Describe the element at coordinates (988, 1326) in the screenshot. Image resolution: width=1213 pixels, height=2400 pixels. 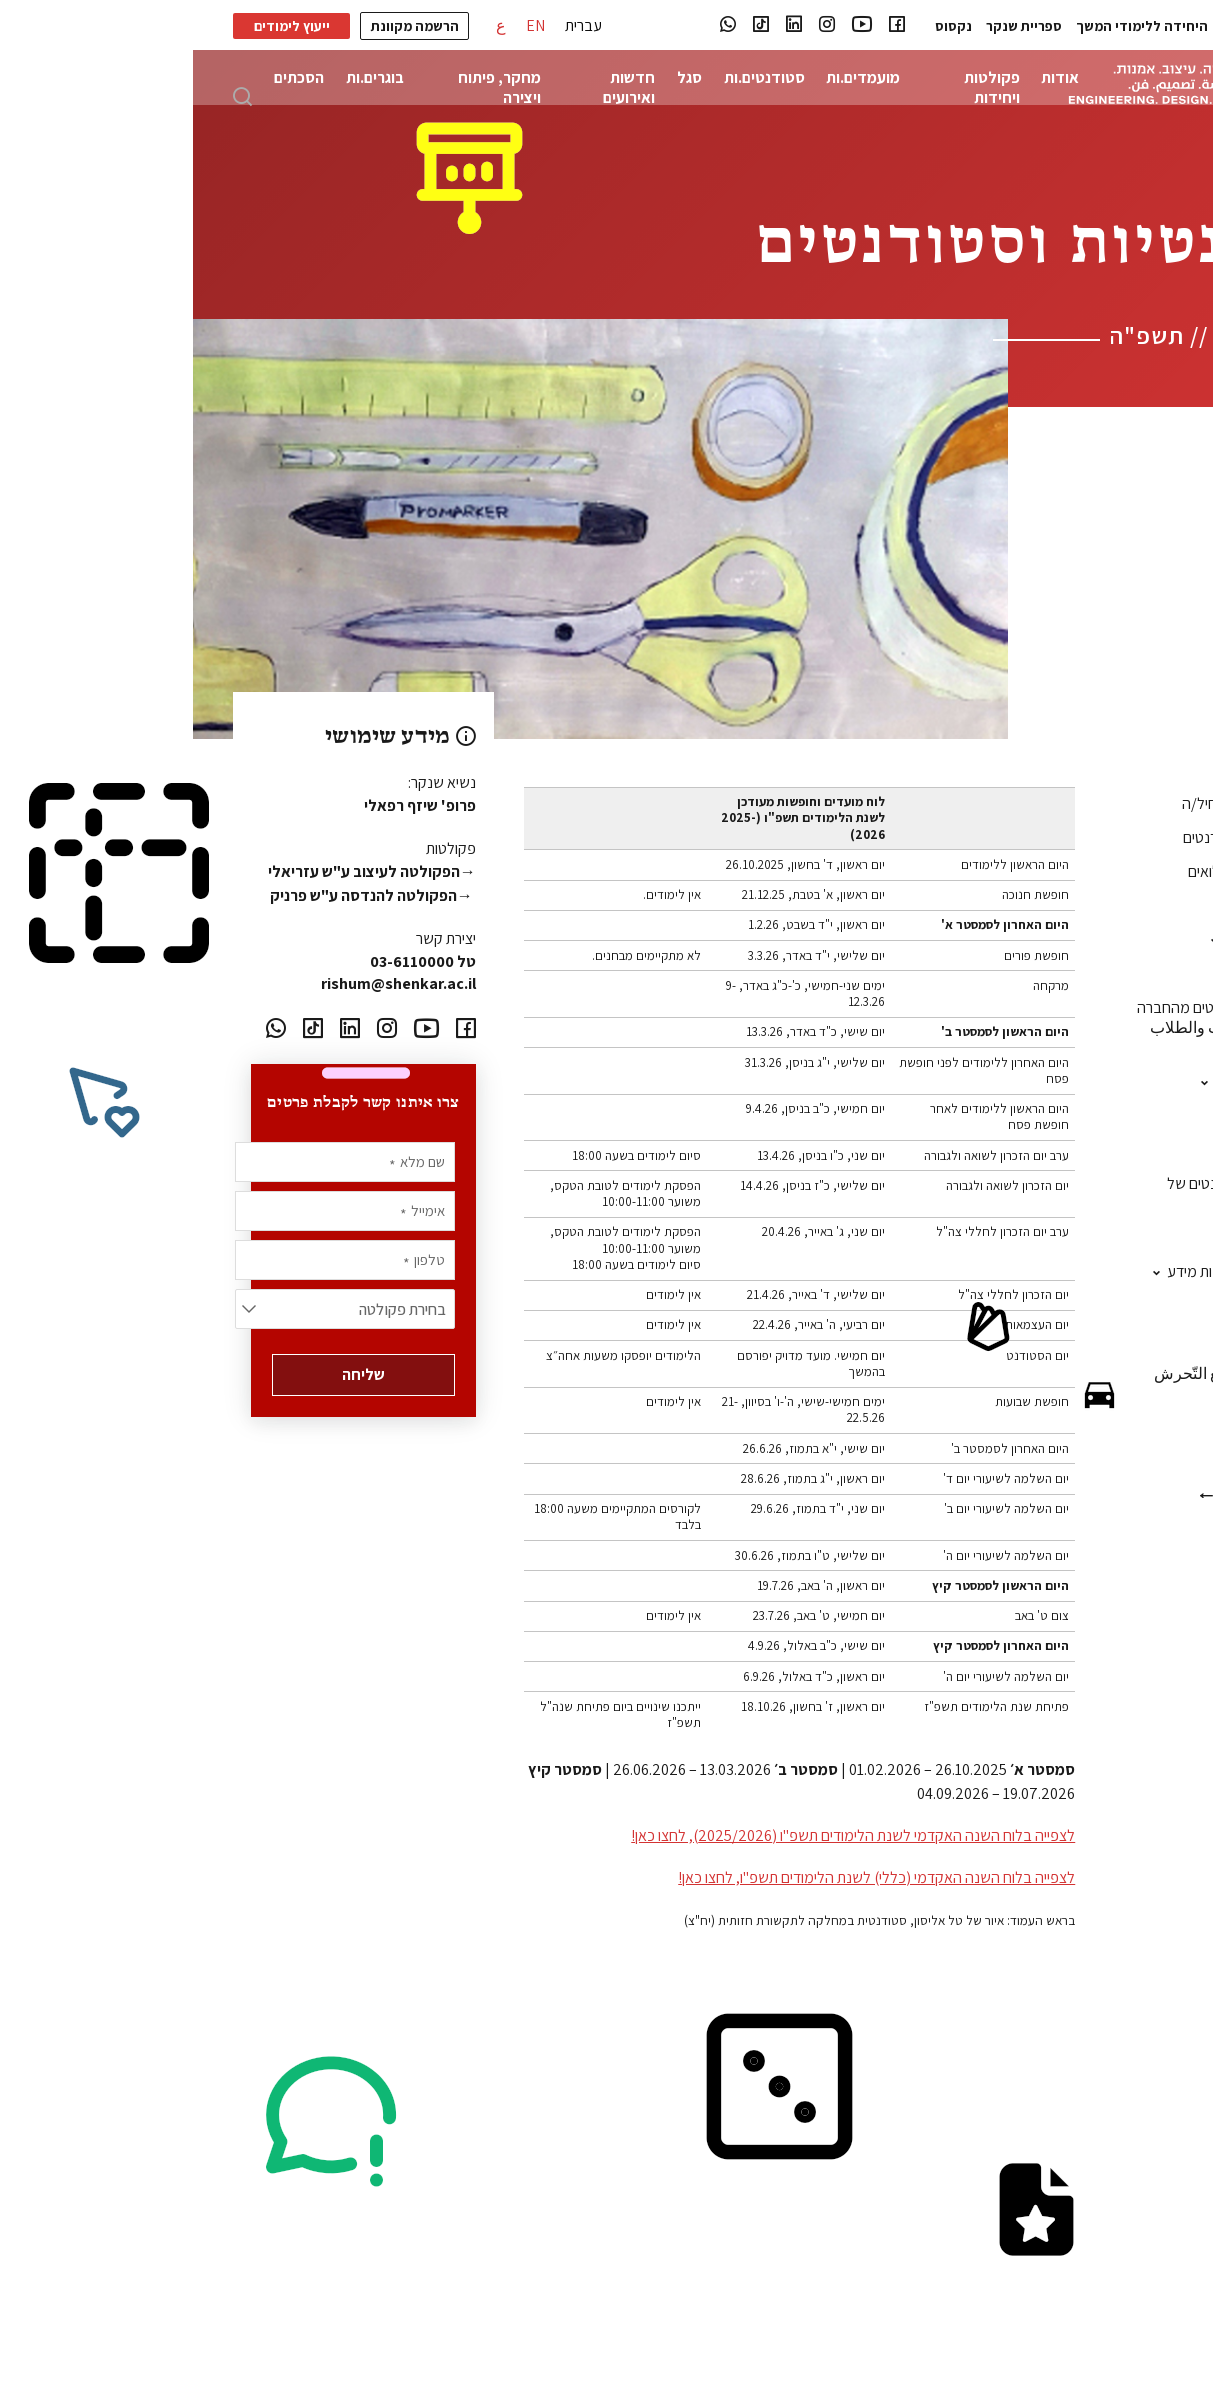
I see `access firebase console or services` at that location.